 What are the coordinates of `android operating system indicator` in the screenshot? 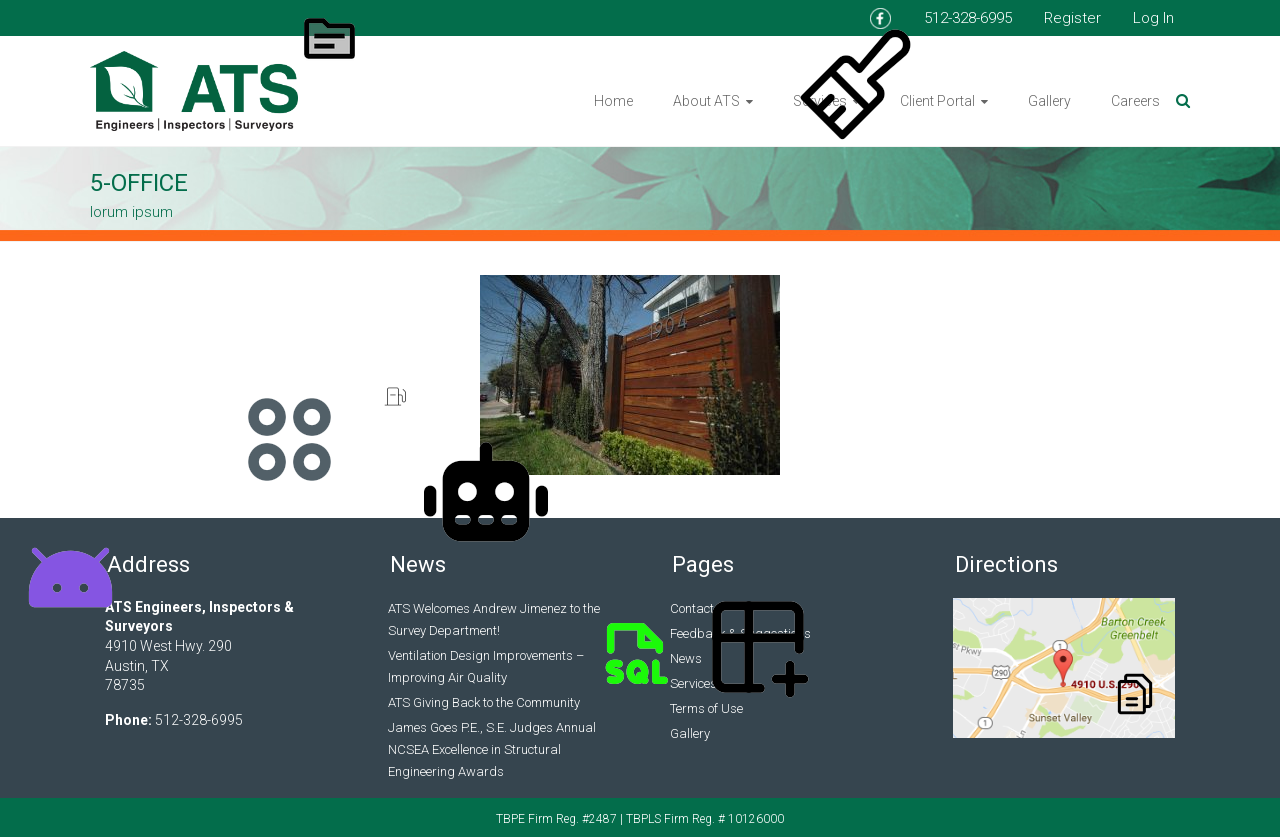 It's located at (70, 580).